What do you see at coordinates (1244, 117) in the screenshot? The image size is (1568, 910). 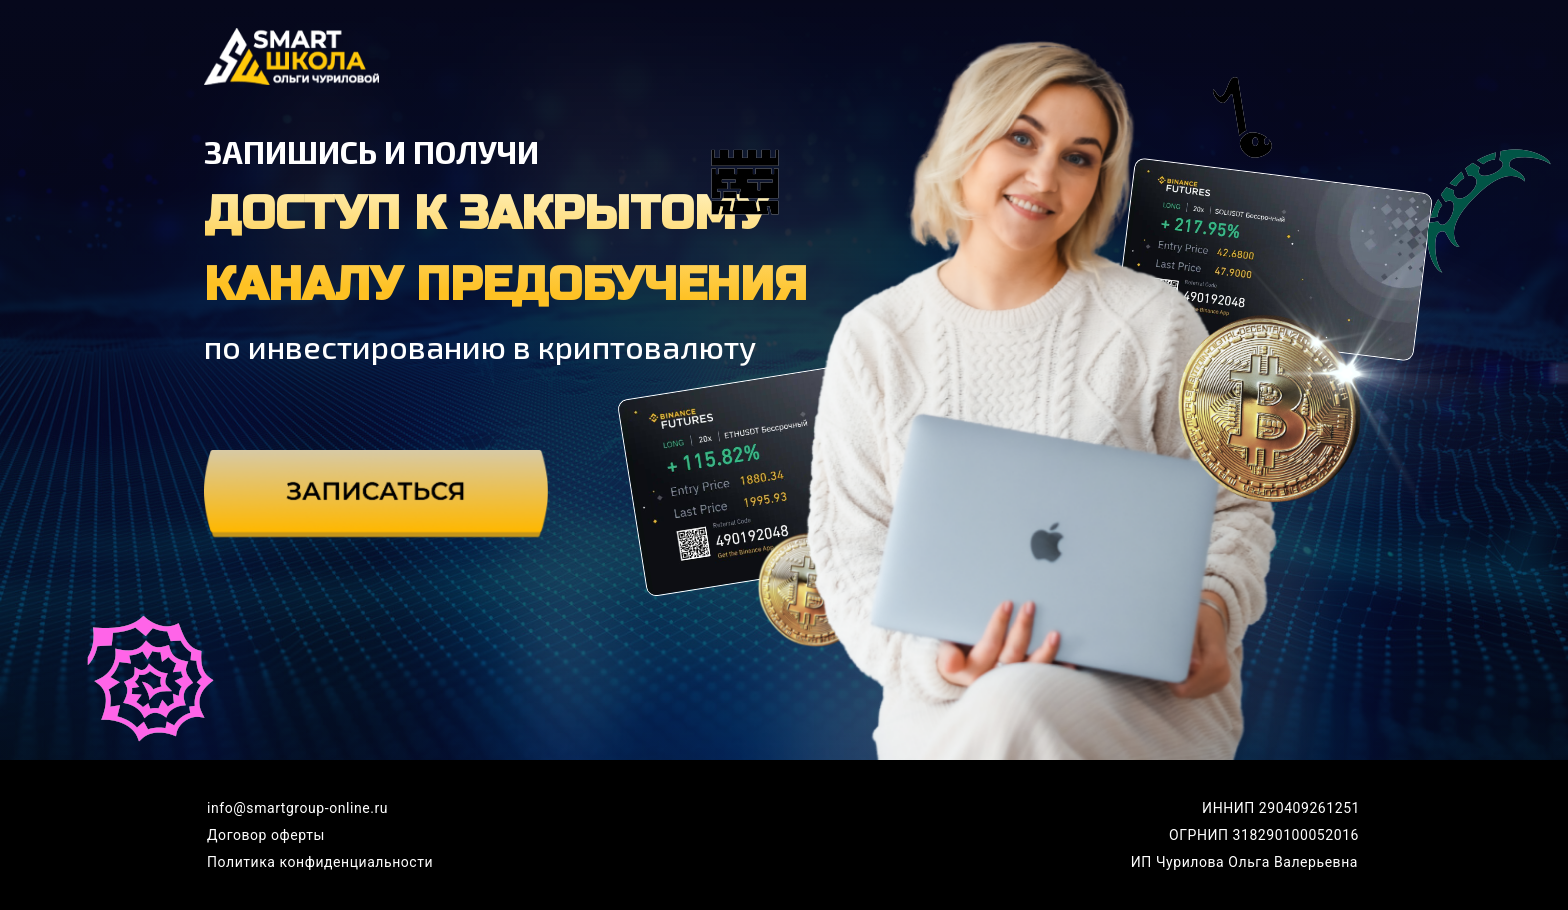 I see `access otamatone or novelty instrument sounds` at bounding box center [1244, 117].